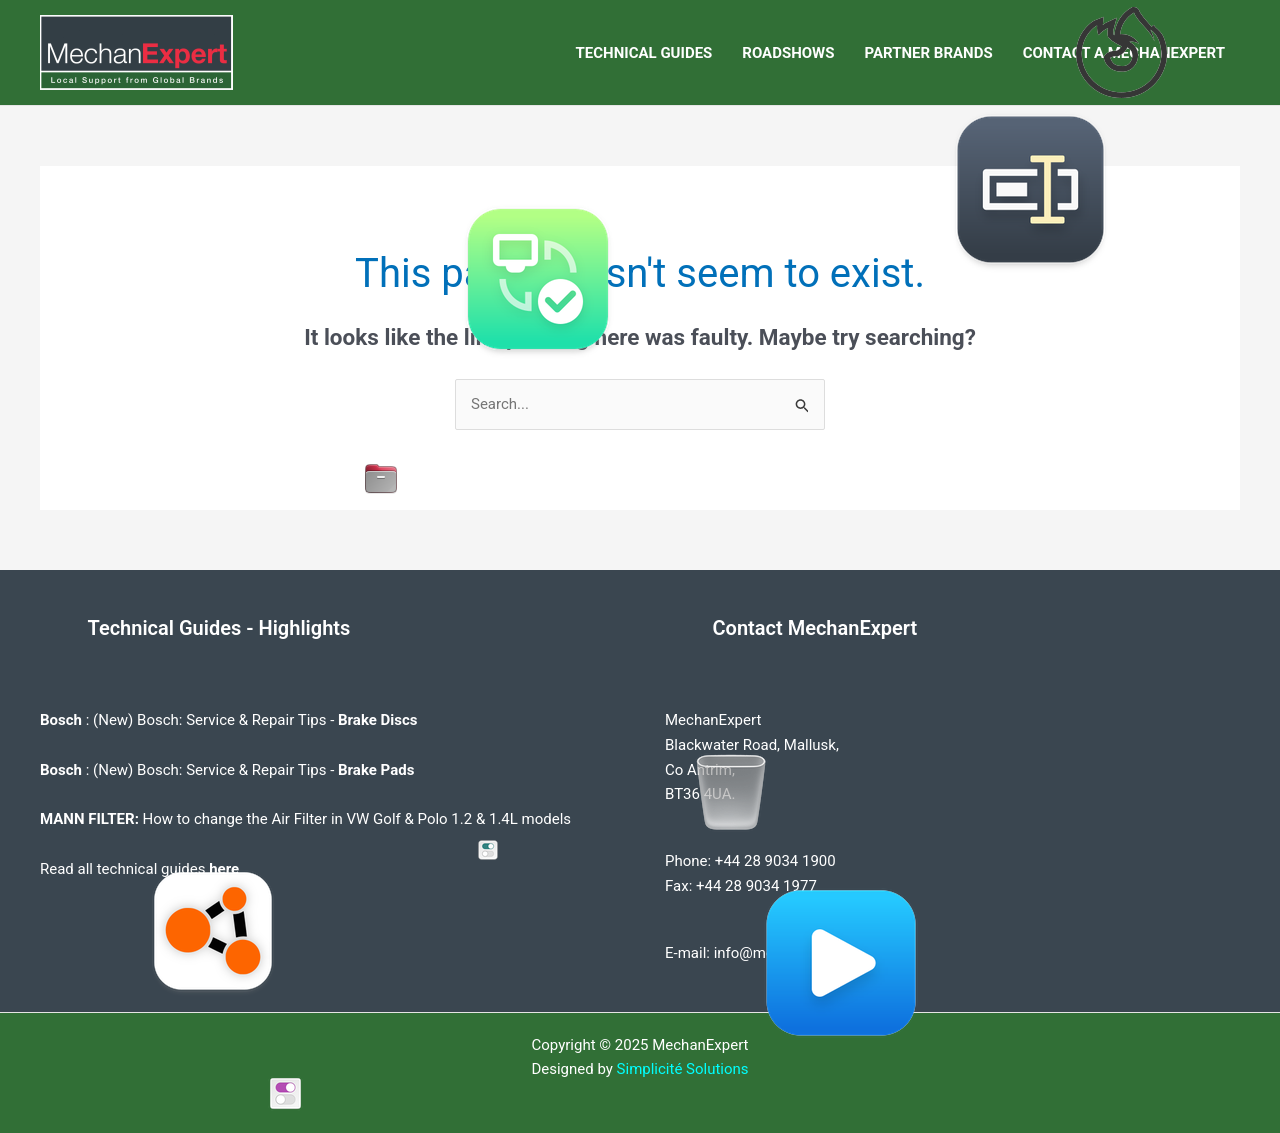 This screenshot has width=1280, height=1133. I want to click on empty trash bin with no items to delete, so click(731, 791).